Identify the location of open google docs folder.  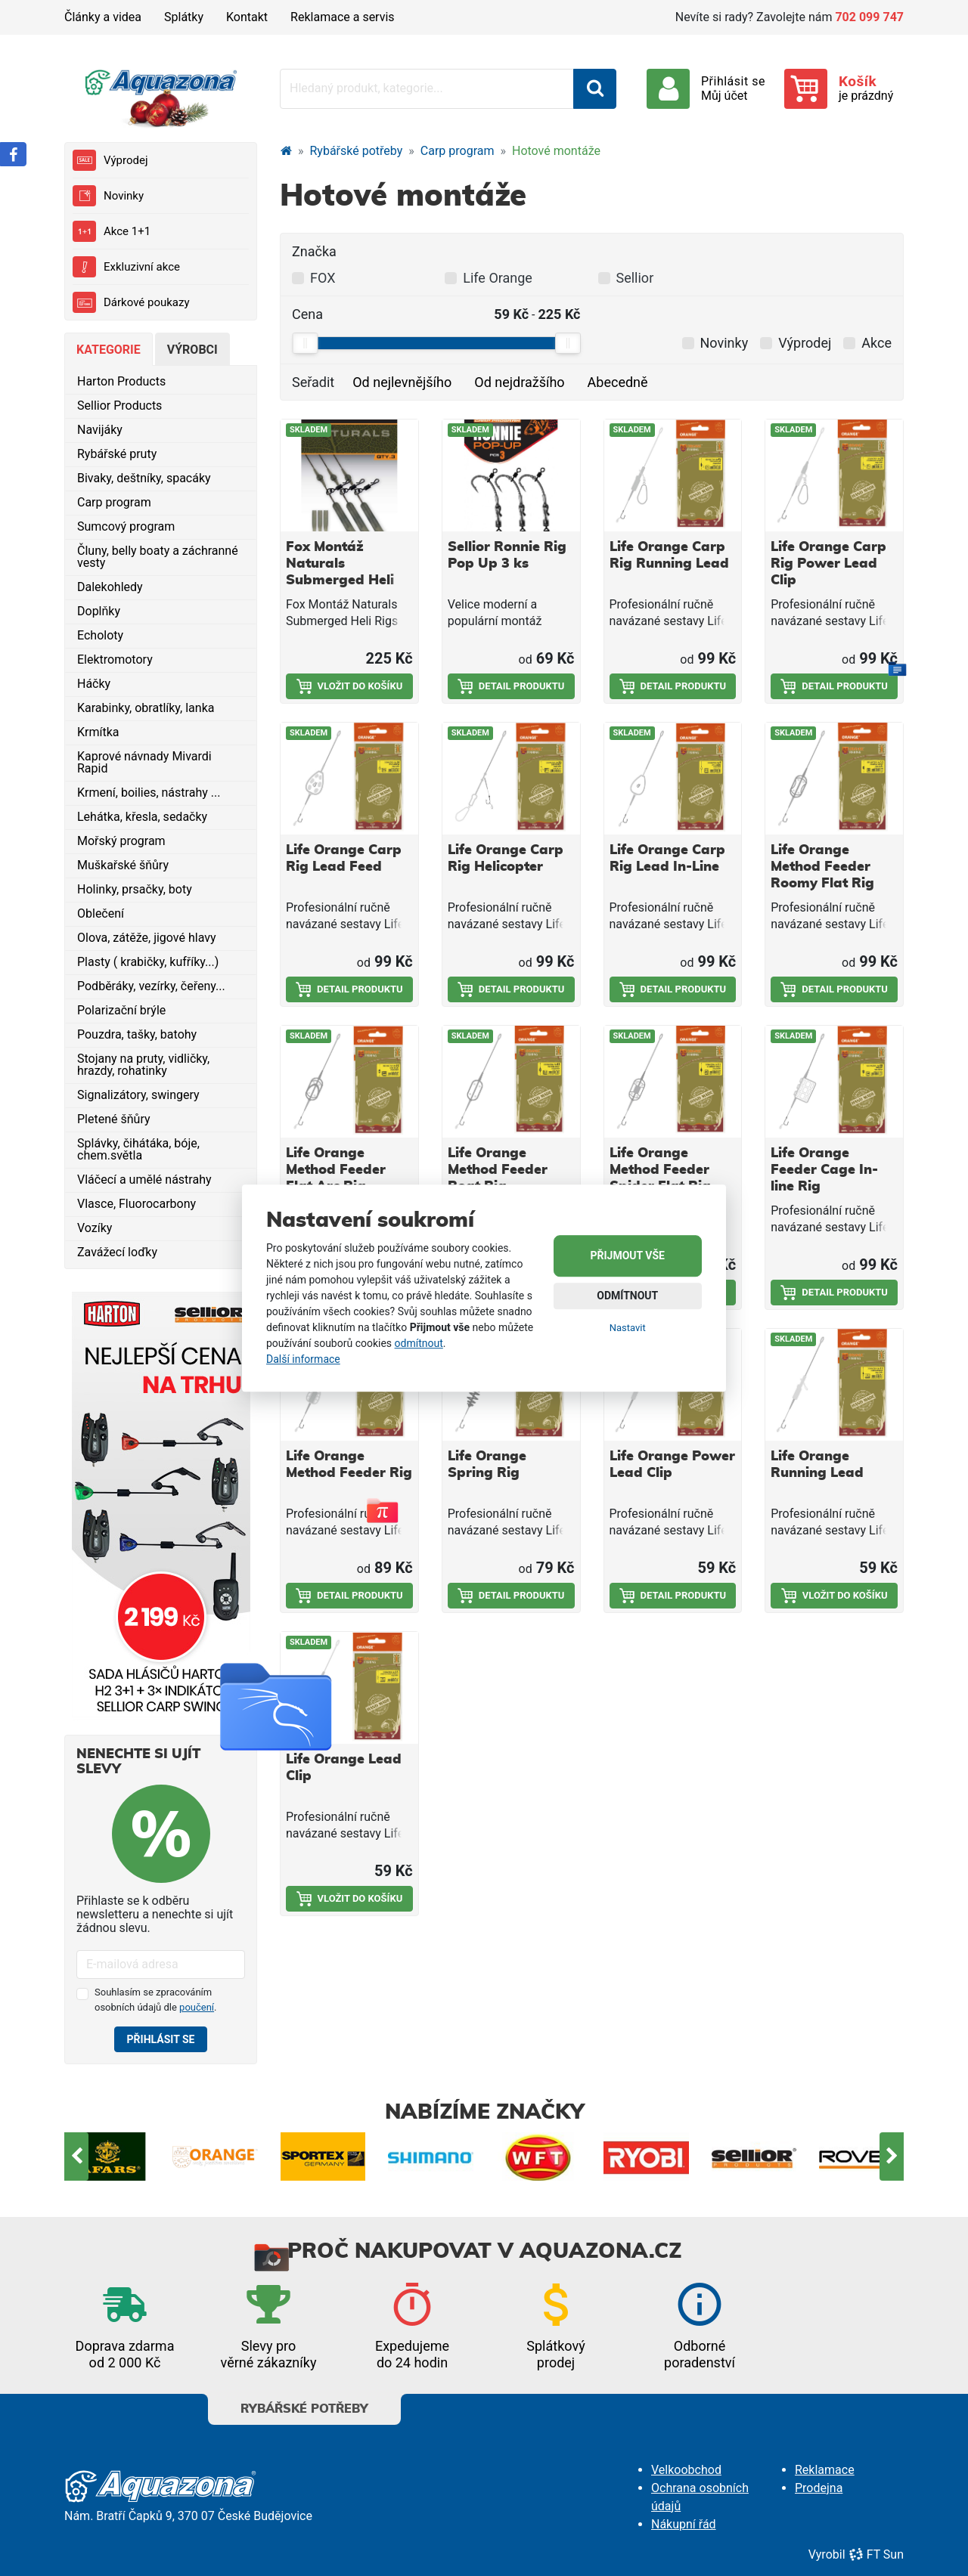
(897, 669).